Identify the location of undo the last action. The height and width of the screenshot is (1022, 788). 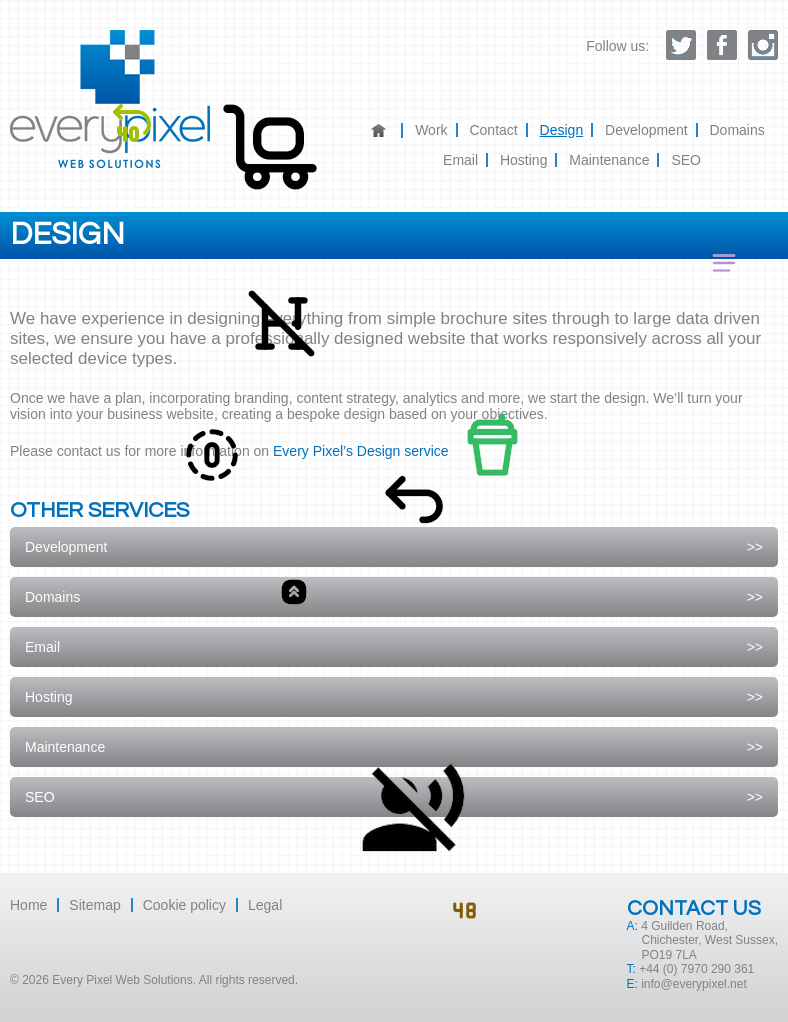
(412, 499).